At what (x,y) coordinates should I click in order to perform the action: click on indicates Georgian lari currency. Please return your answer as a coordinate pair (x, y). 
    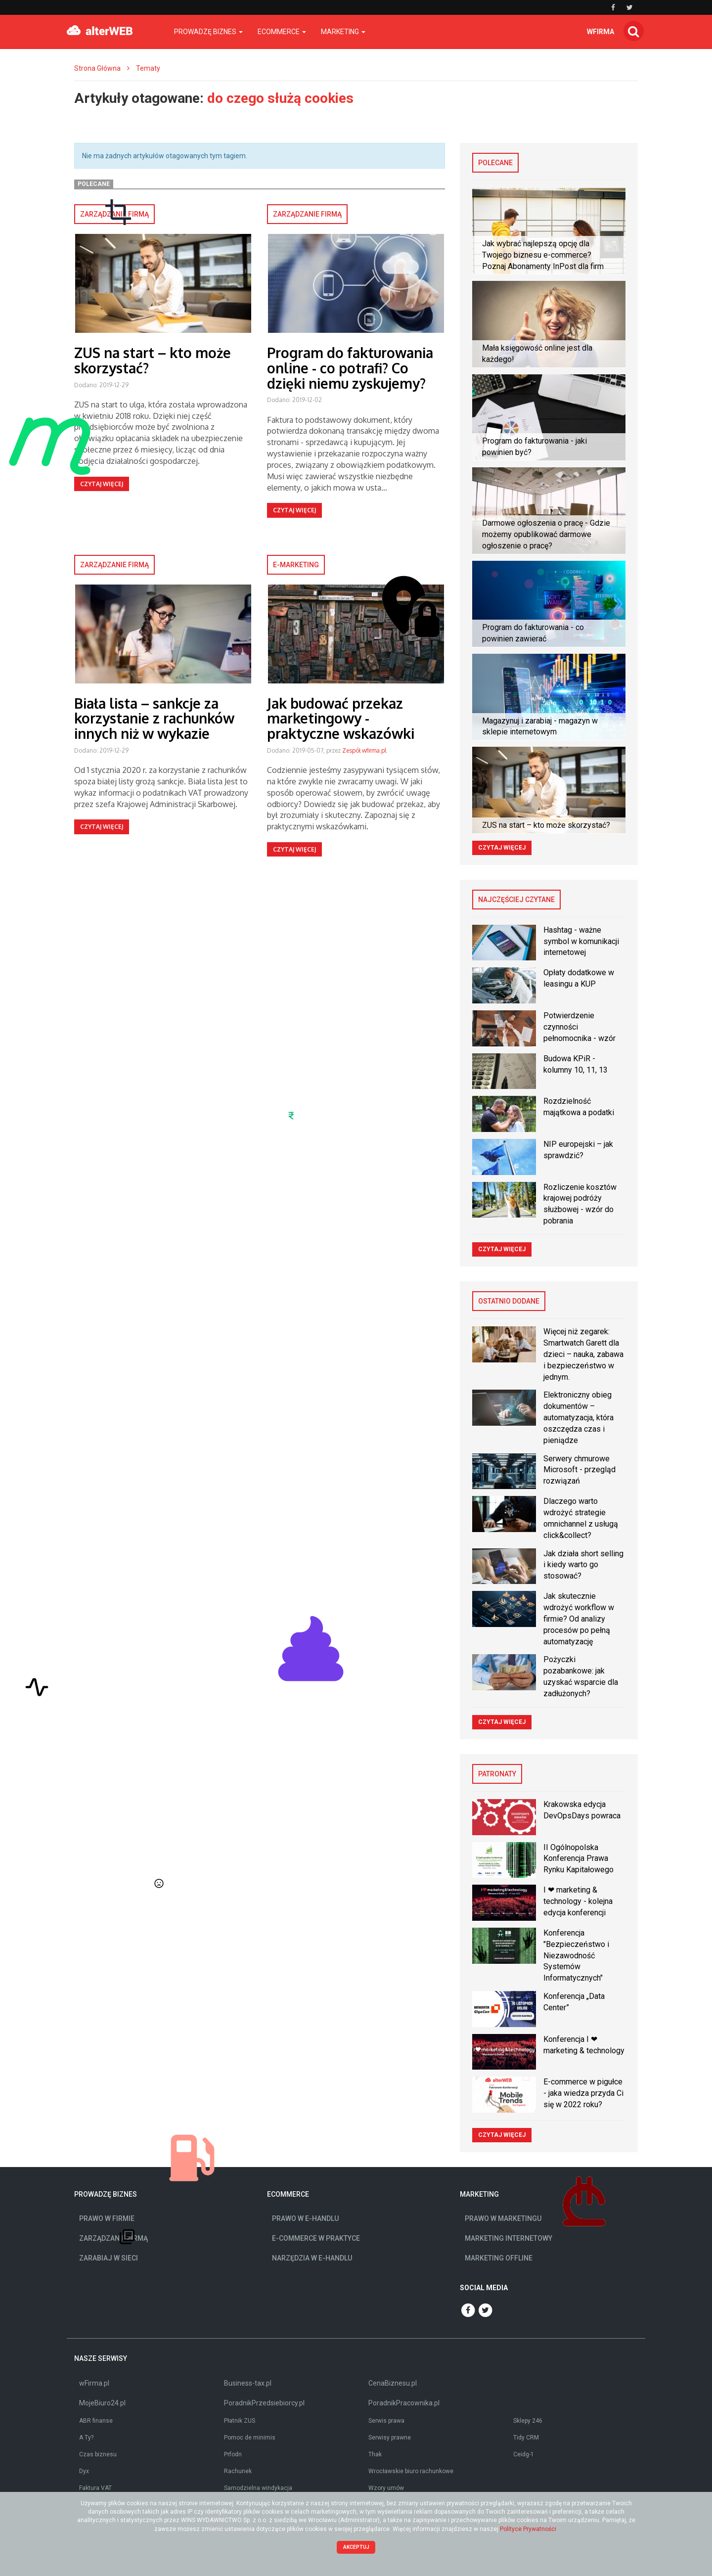
    Looking at the image, I should click on (584, 2205).